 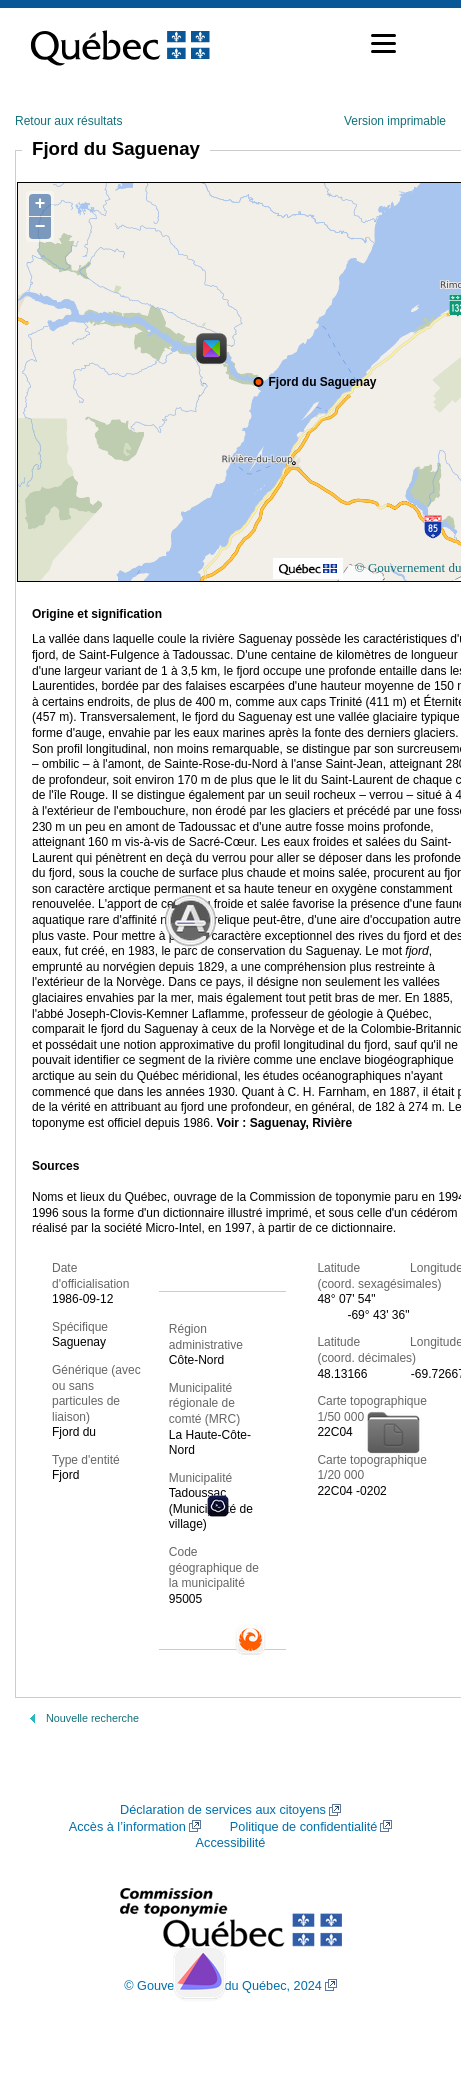 I want to click on open termius ssh client, so click(x=218, y=1506).